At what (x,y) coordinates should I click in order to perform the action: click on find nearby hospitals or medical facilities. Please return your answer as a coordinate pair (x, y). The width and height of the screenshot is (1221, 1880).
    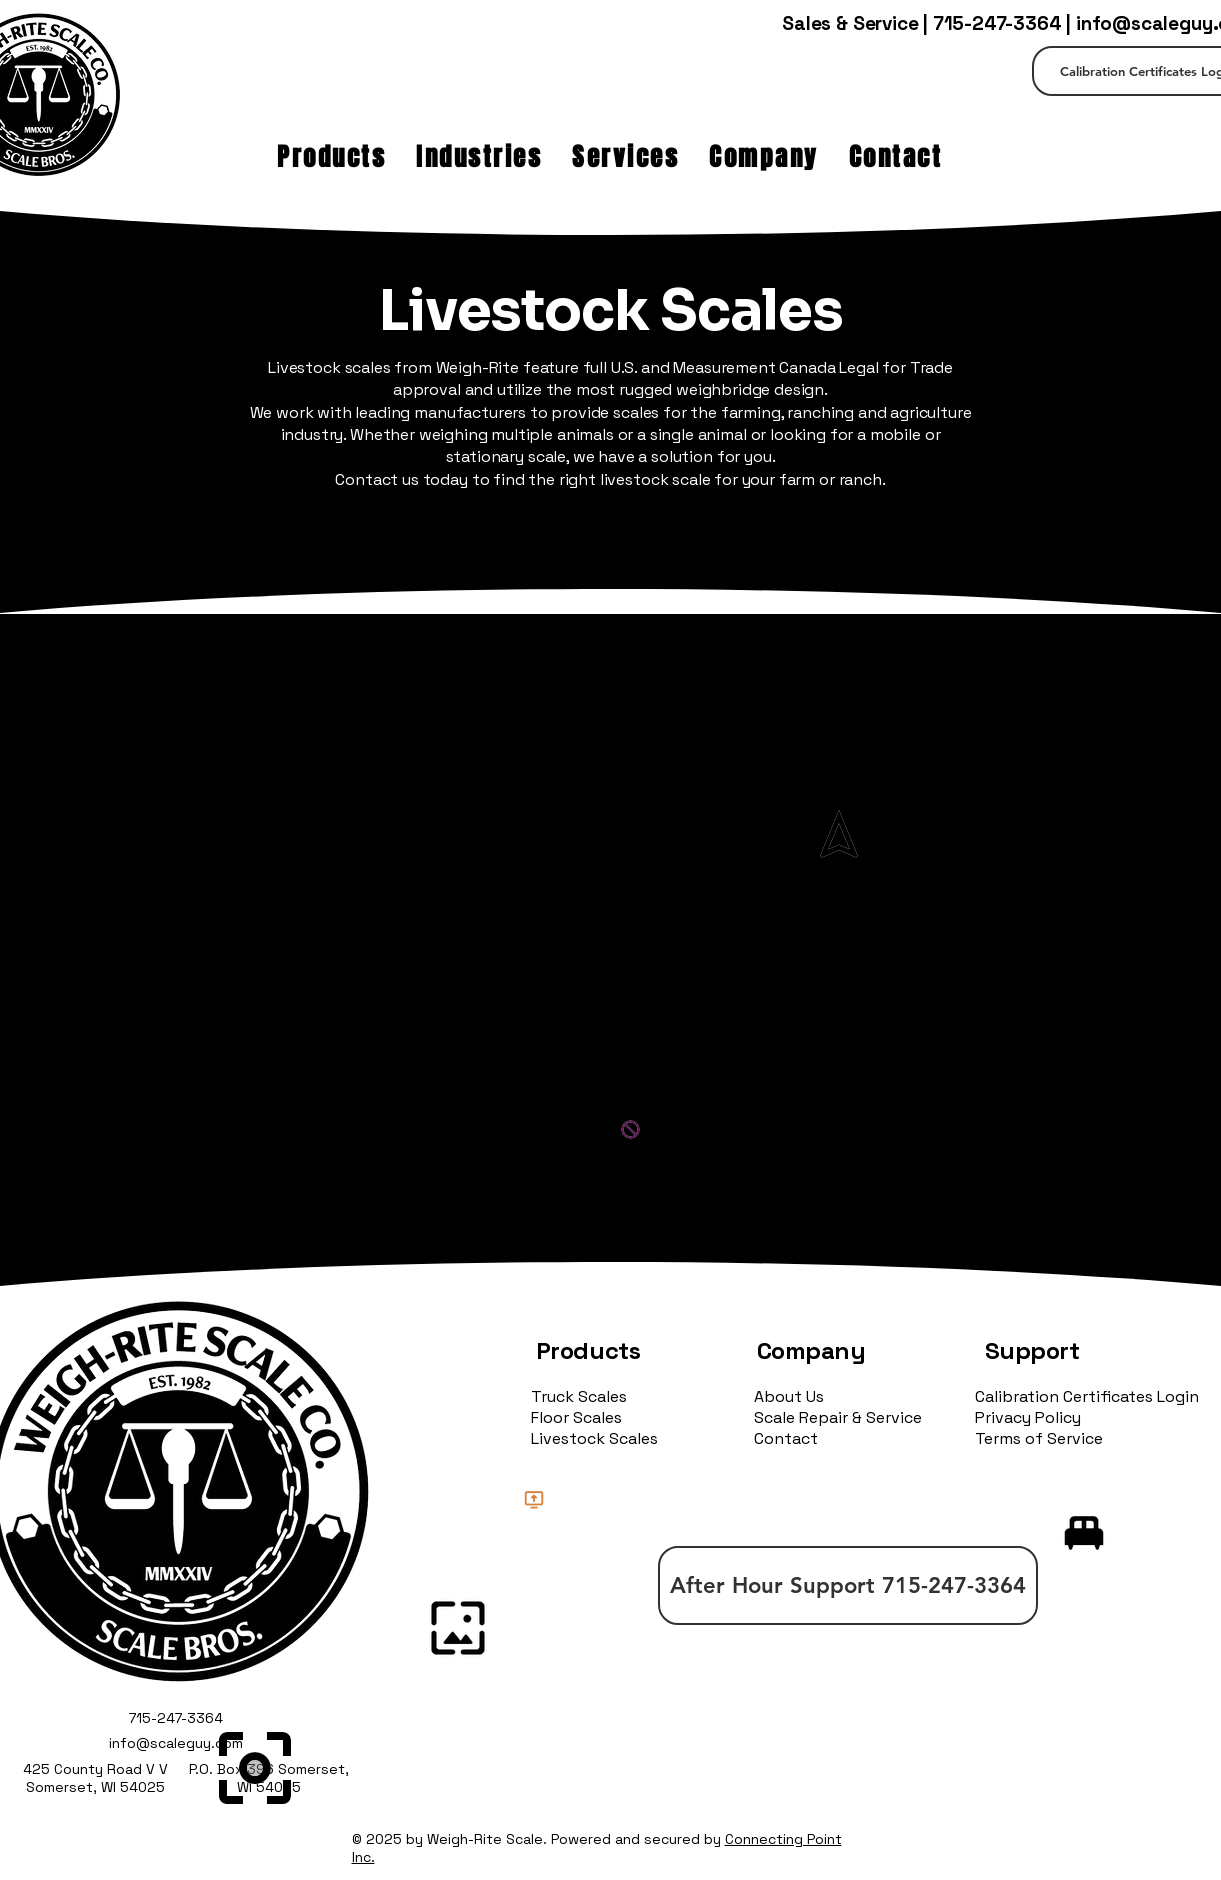
    Looking at the image, I should click on (415, 977).